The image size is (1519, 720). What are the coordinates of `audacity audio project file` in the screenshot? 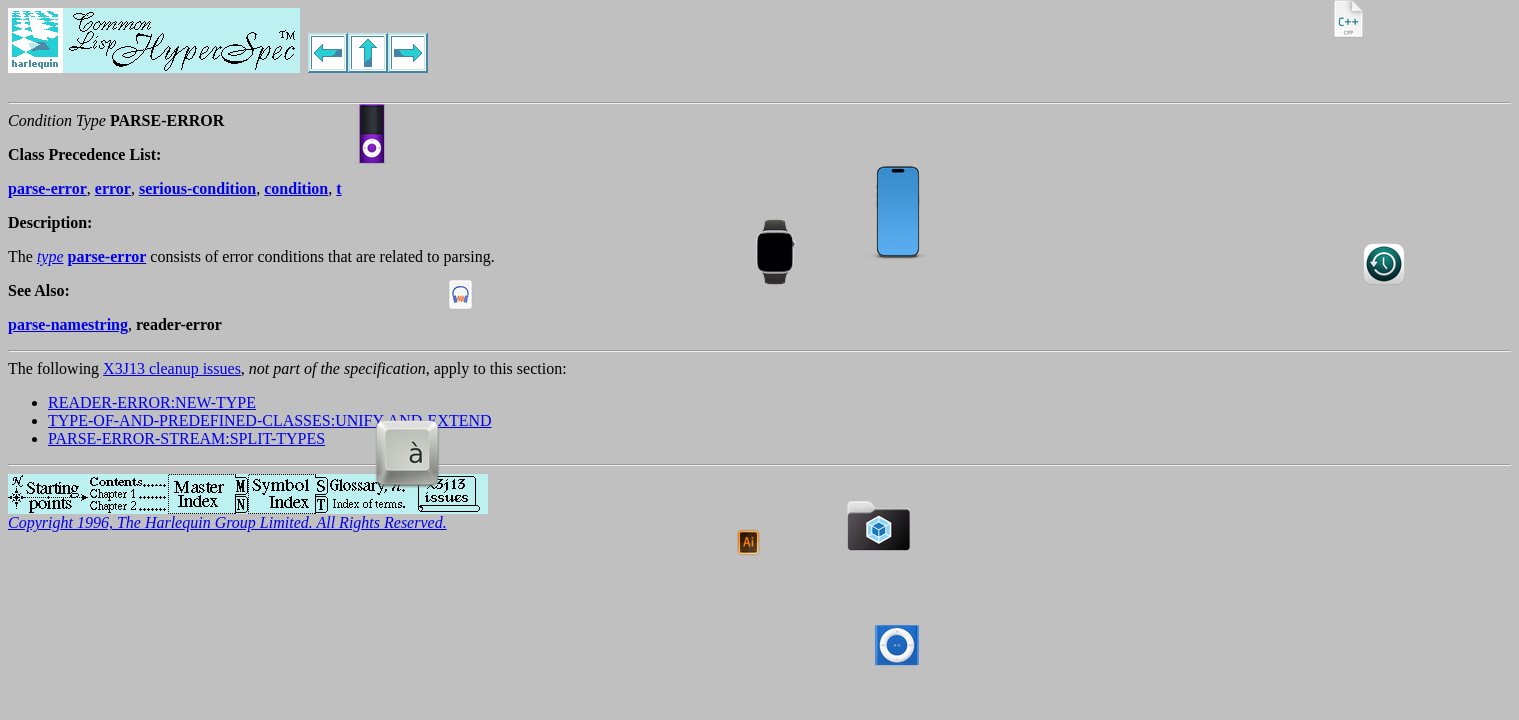 It's located at (460, 294).